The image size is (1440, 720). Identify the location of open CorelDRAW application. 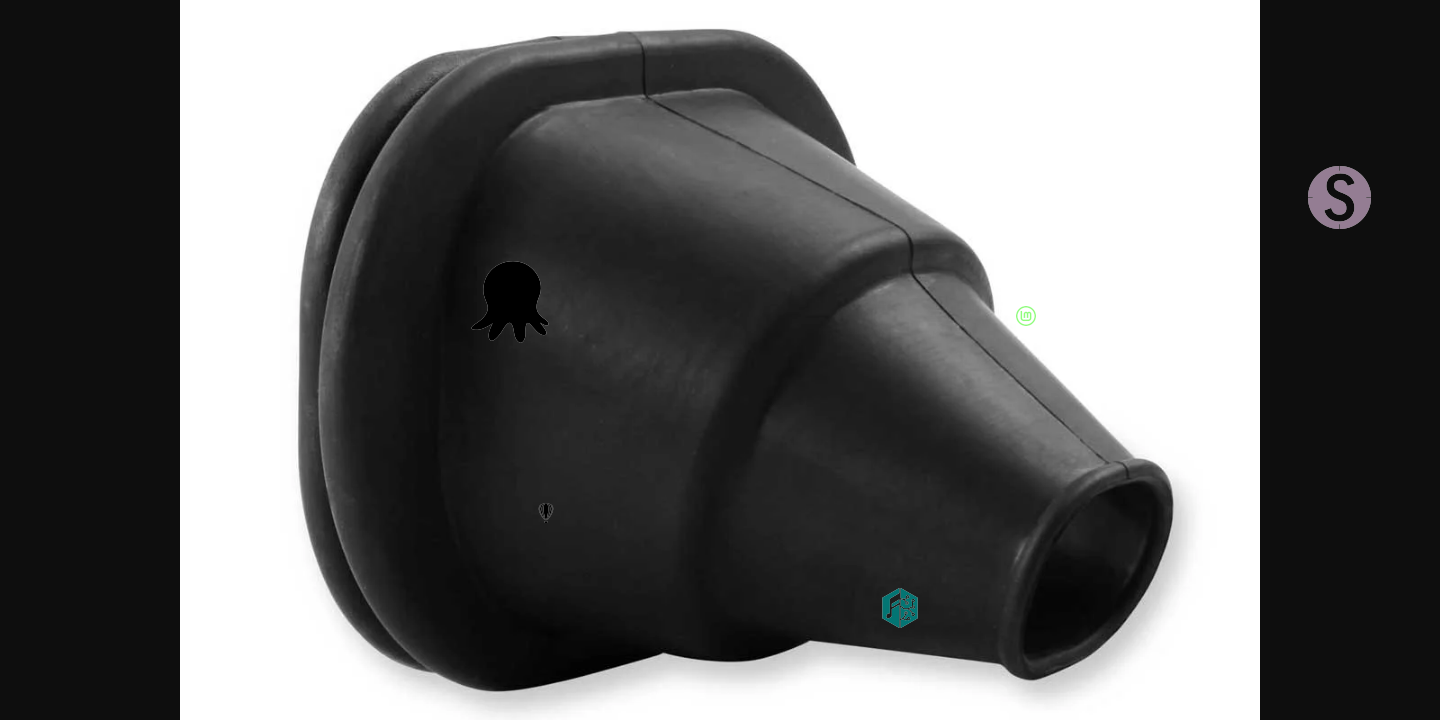
(546, 513).